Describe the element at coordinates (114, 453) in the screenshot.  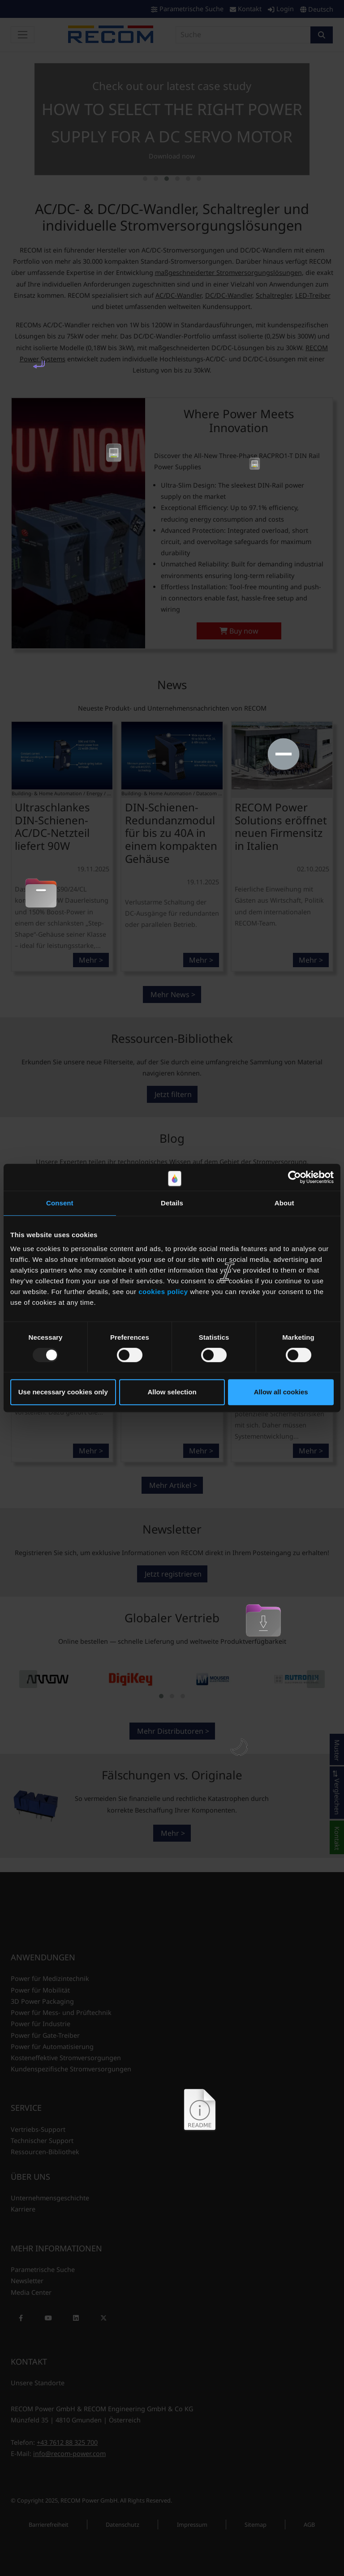
I see `NES game ROM file` at that location.